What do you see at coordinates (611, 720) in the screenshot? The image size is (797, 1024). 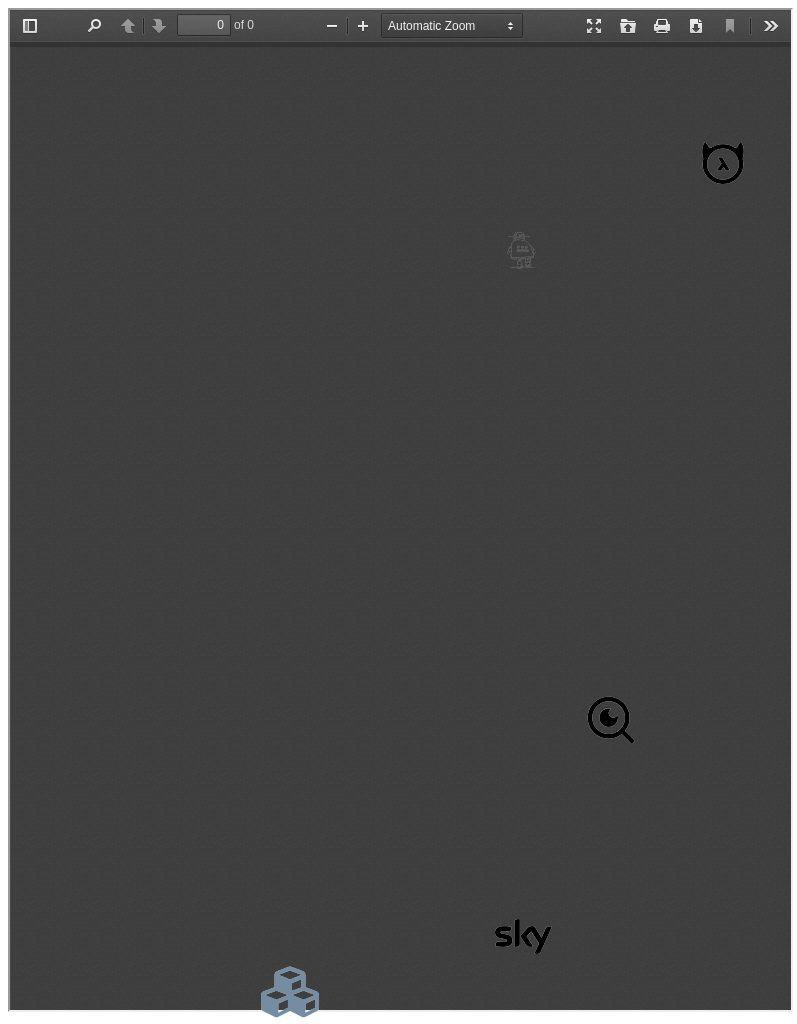 I see `search with visual recognition` at bounding box center [611, 720].